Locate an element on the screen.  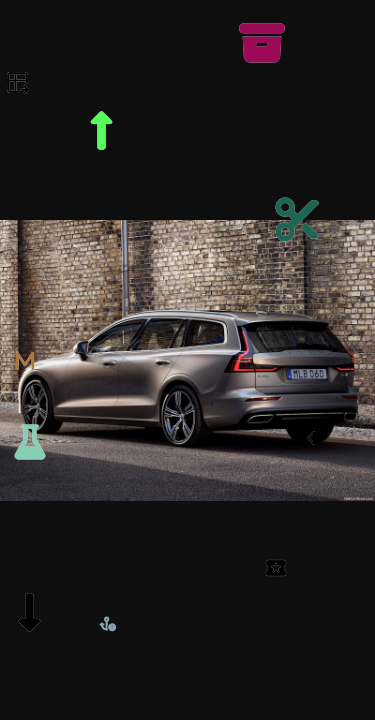
view local events or entertainment is located at coordinates (276, 568).